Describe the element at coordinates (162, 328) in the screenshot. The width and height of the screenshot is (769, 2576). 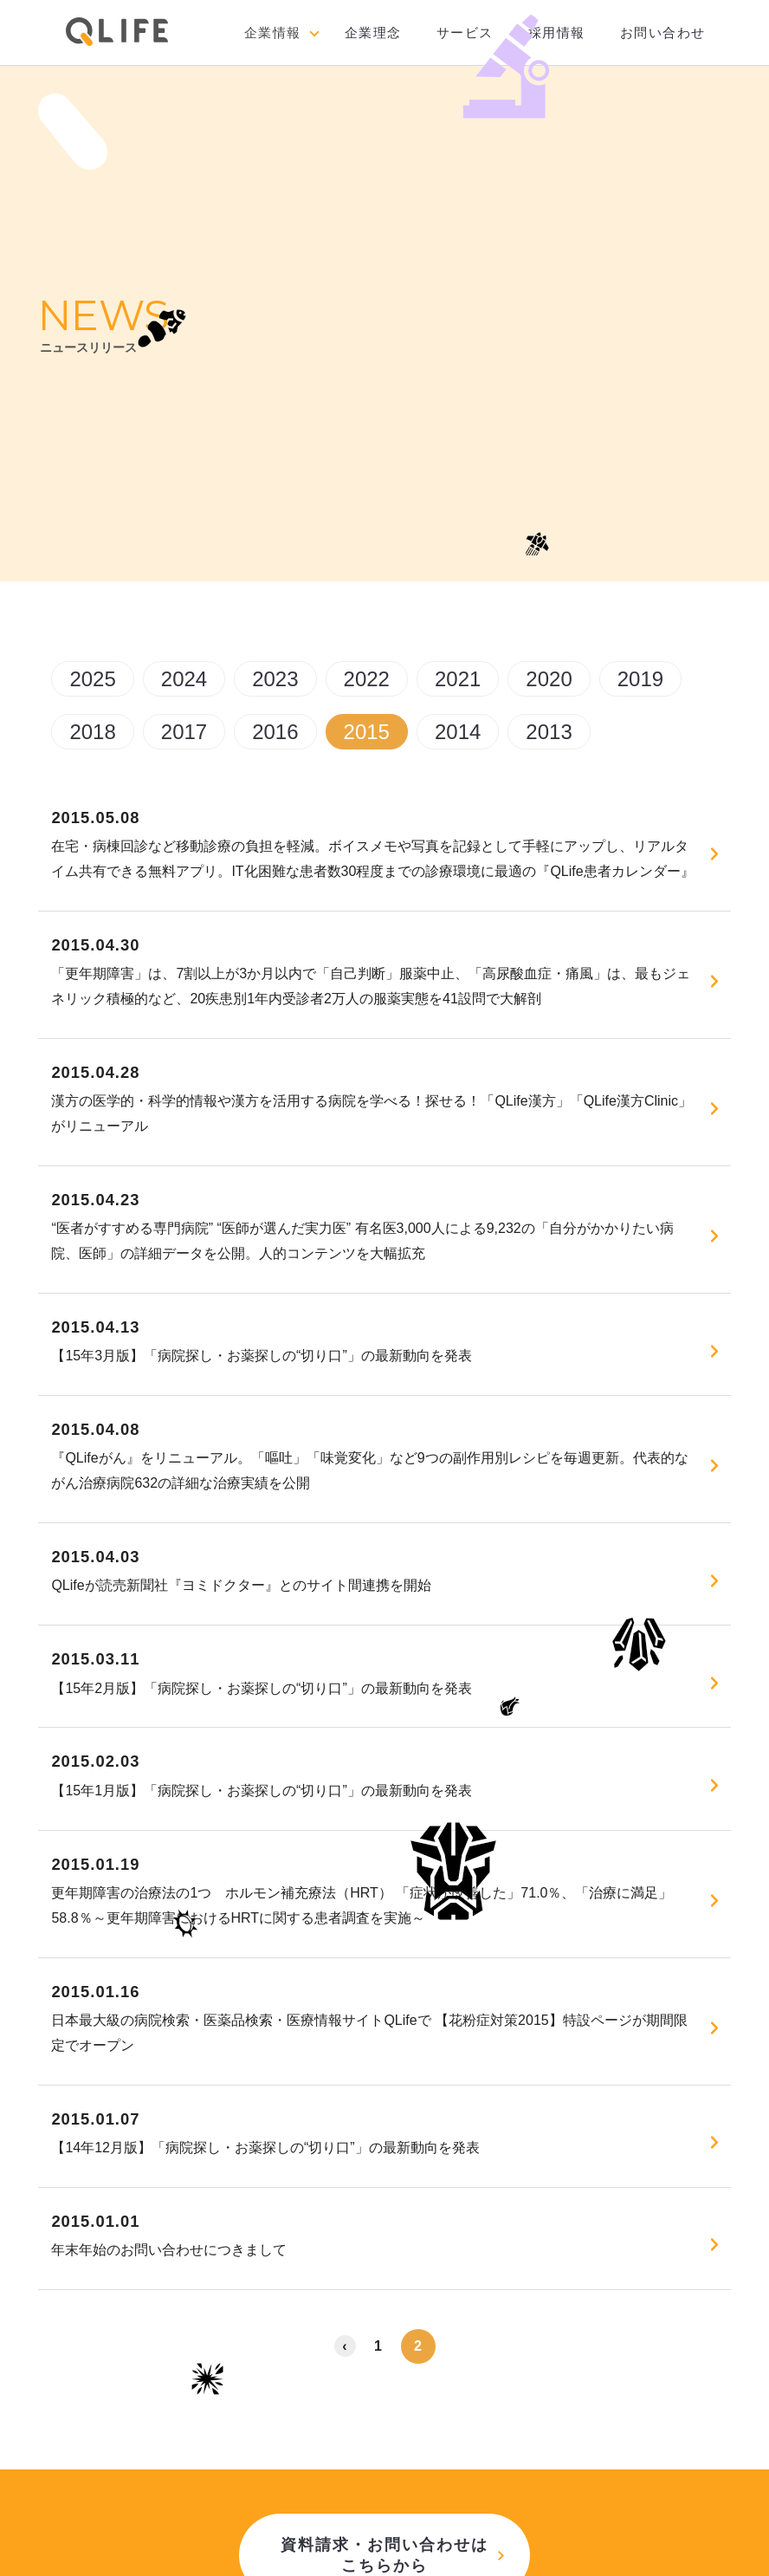
I see `indicates aquarium or marine life category` at that location.